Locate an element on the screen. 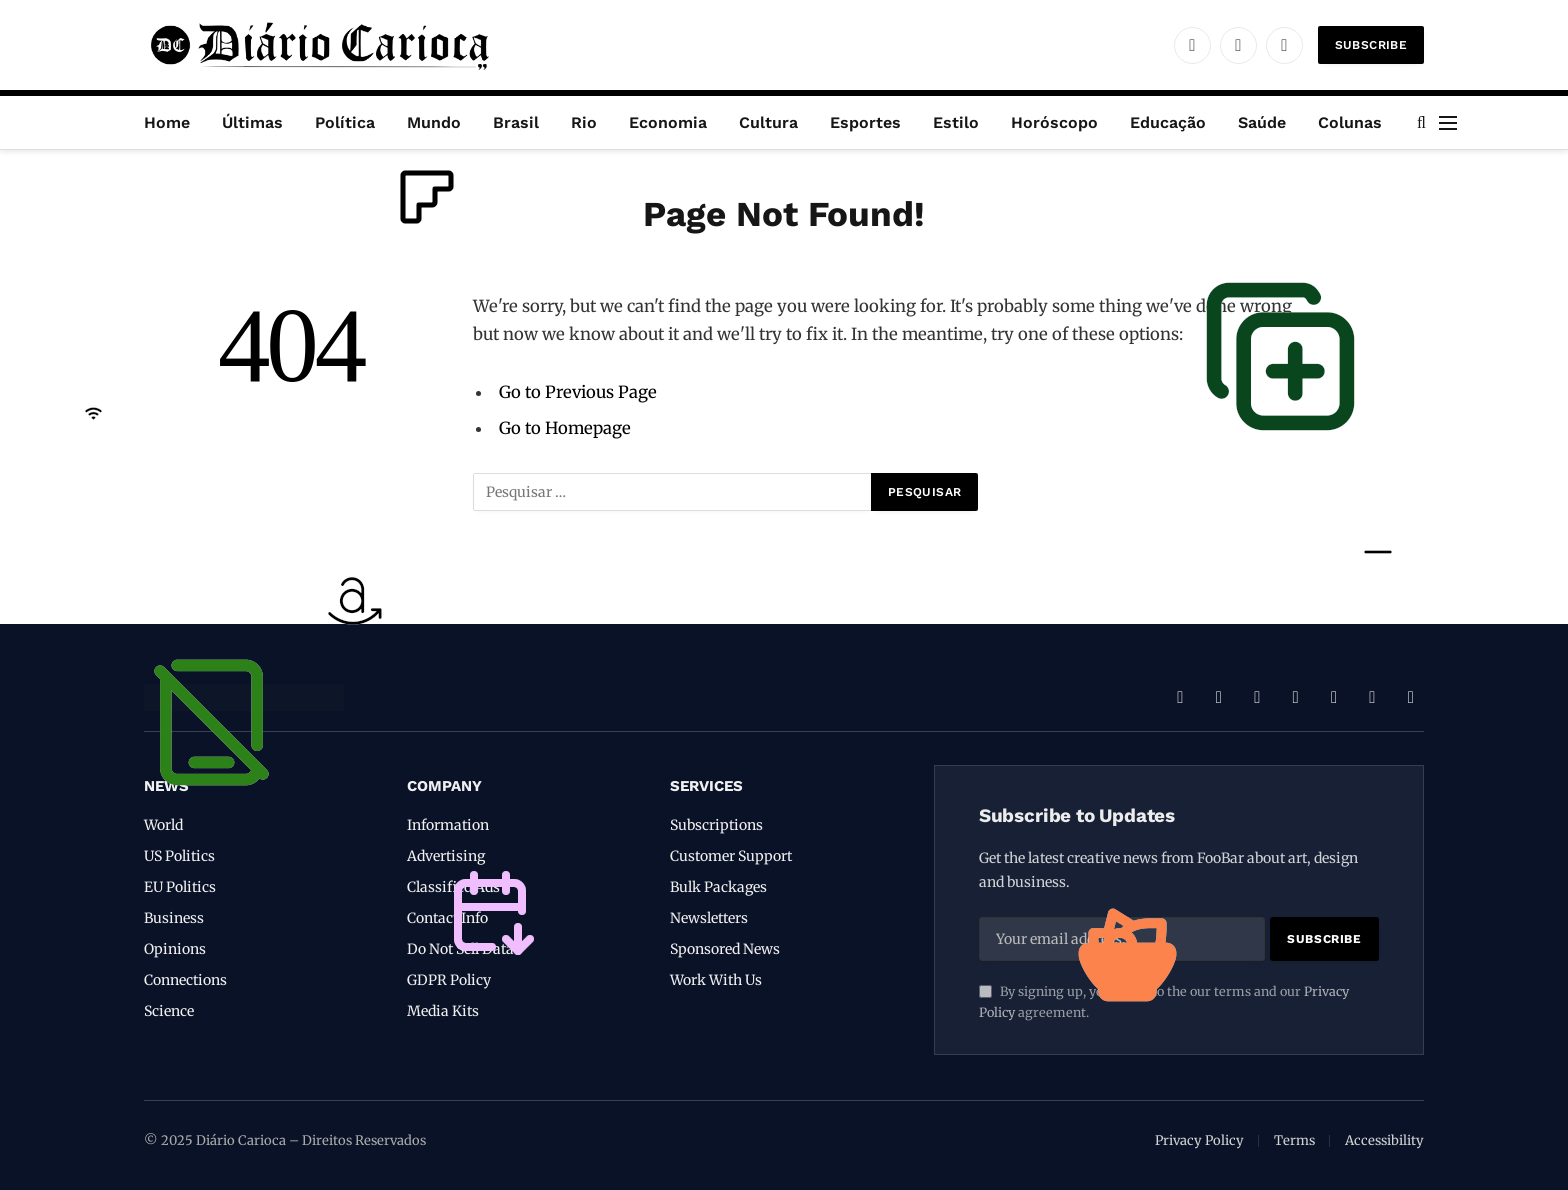 The width and height of the screenshot is (1568, 1190). indicates active wifi connection is located at coordinates (93, 413).